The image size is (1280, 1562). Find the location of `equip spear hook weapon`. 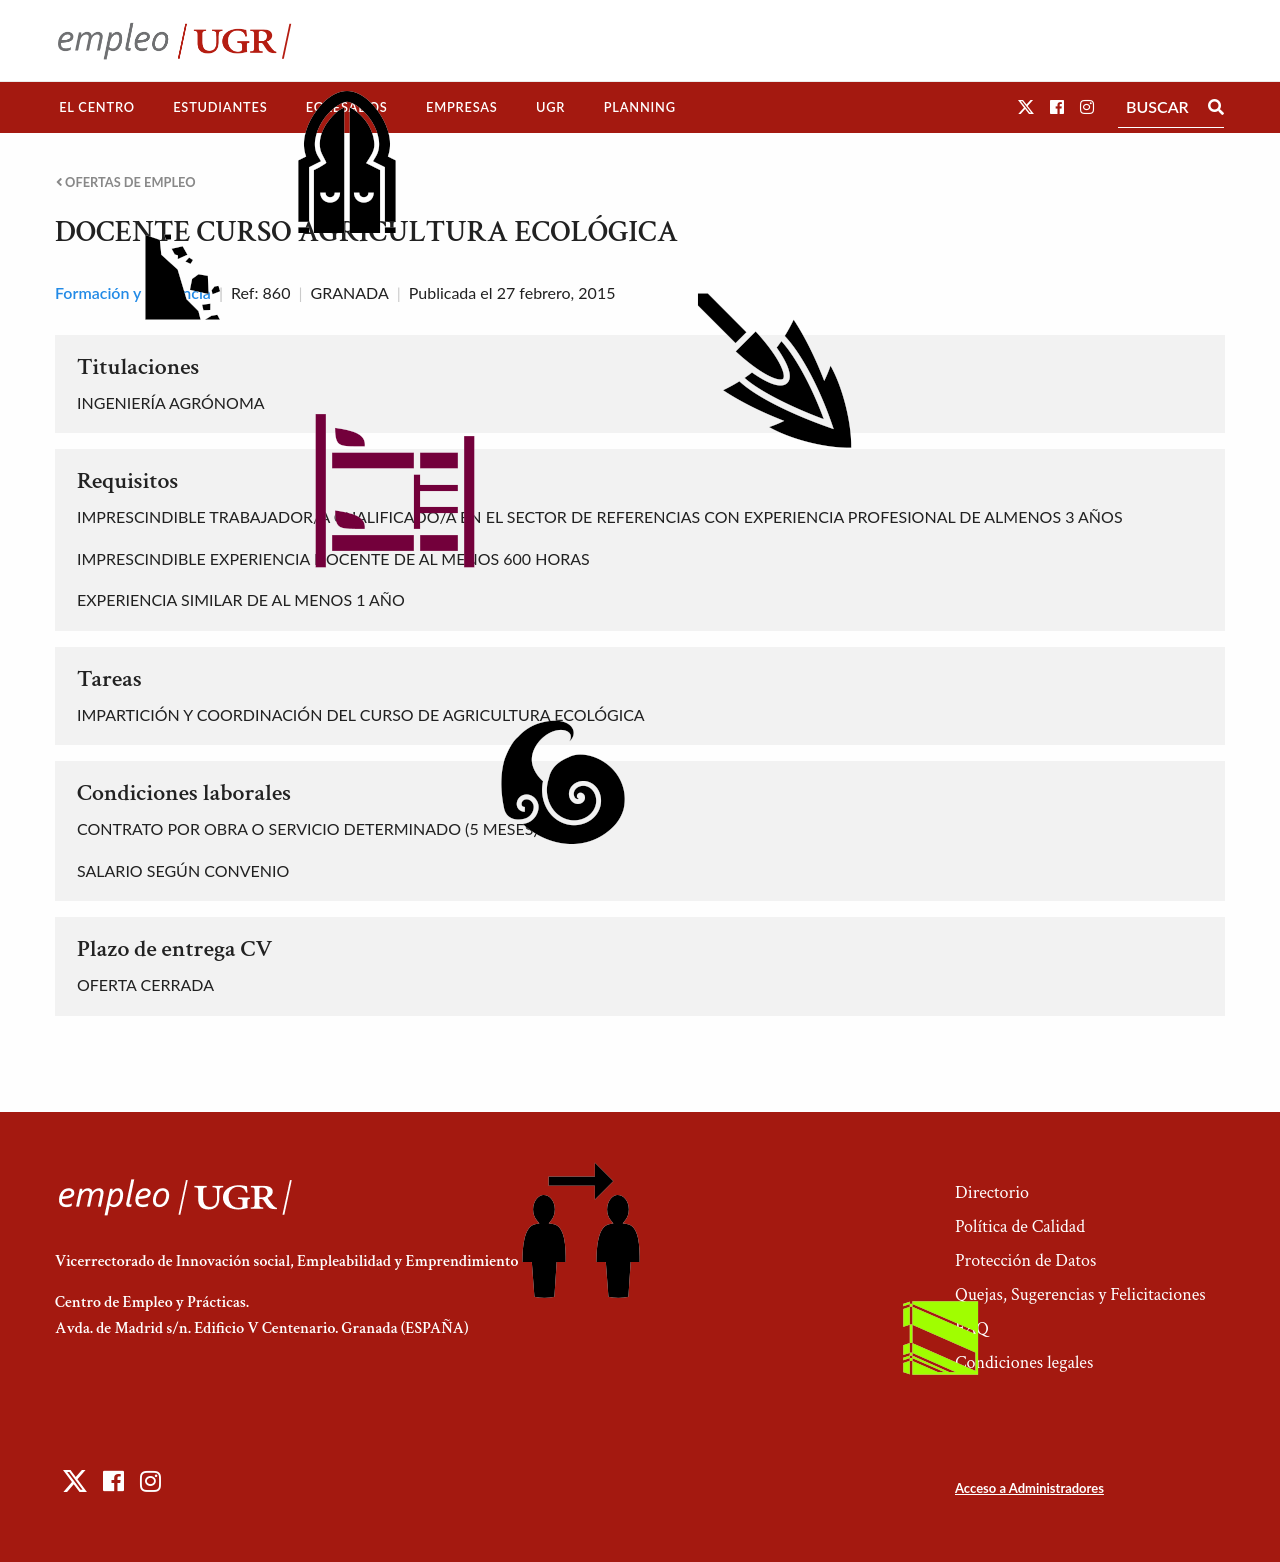

equip spear hook weapon is located at coordinates (774, 369).